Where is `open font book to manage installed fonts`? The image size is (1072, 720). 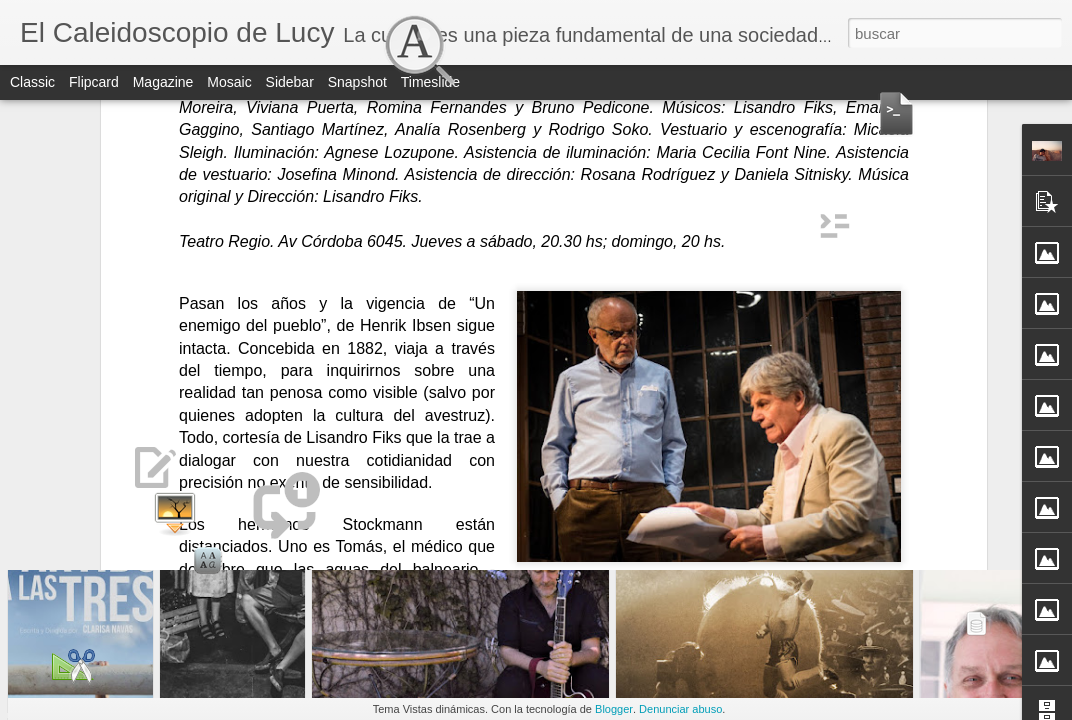
open font book to manage installed fonts is located at coordinates (207, 560).